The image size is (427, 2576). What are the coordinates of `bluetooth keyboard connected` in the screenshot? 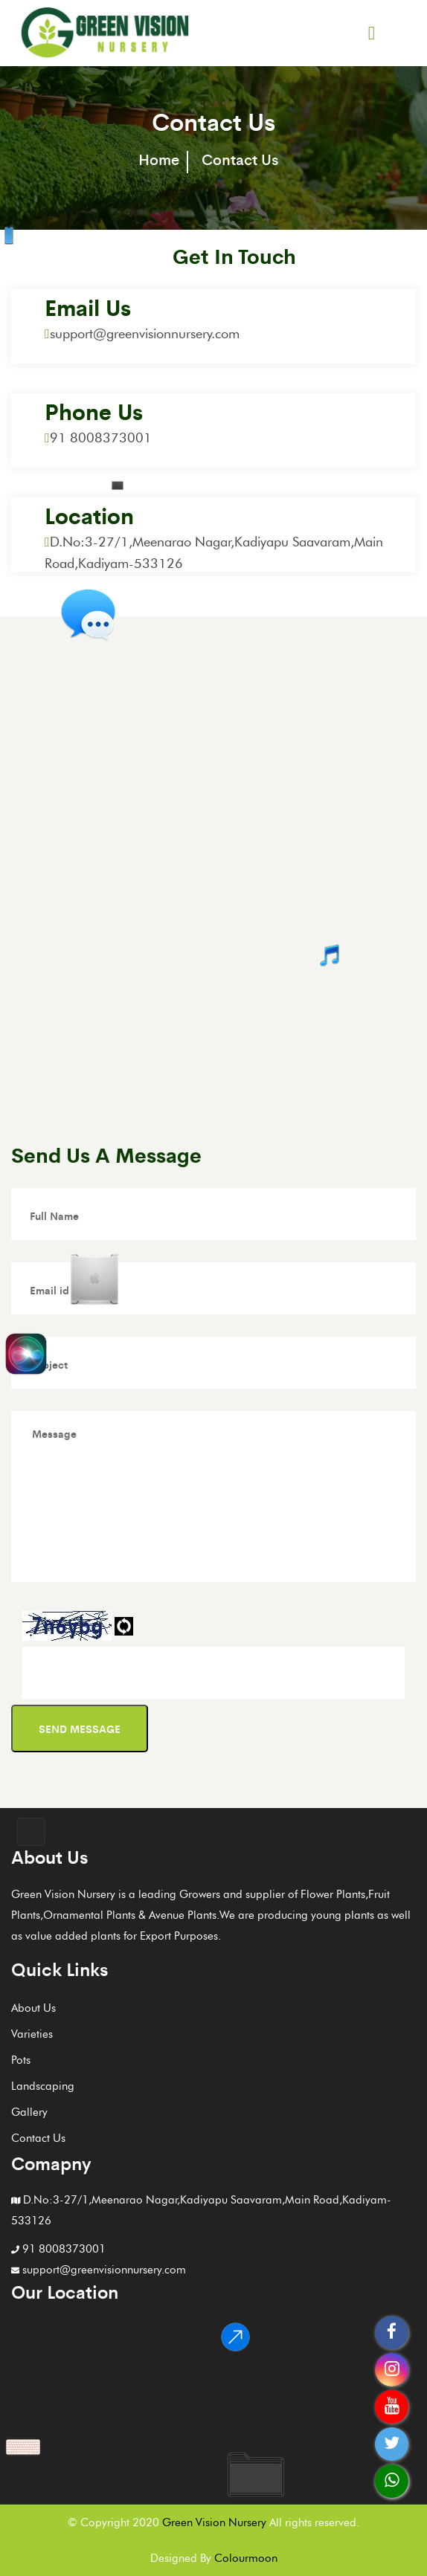 It's located at (23, 2447).